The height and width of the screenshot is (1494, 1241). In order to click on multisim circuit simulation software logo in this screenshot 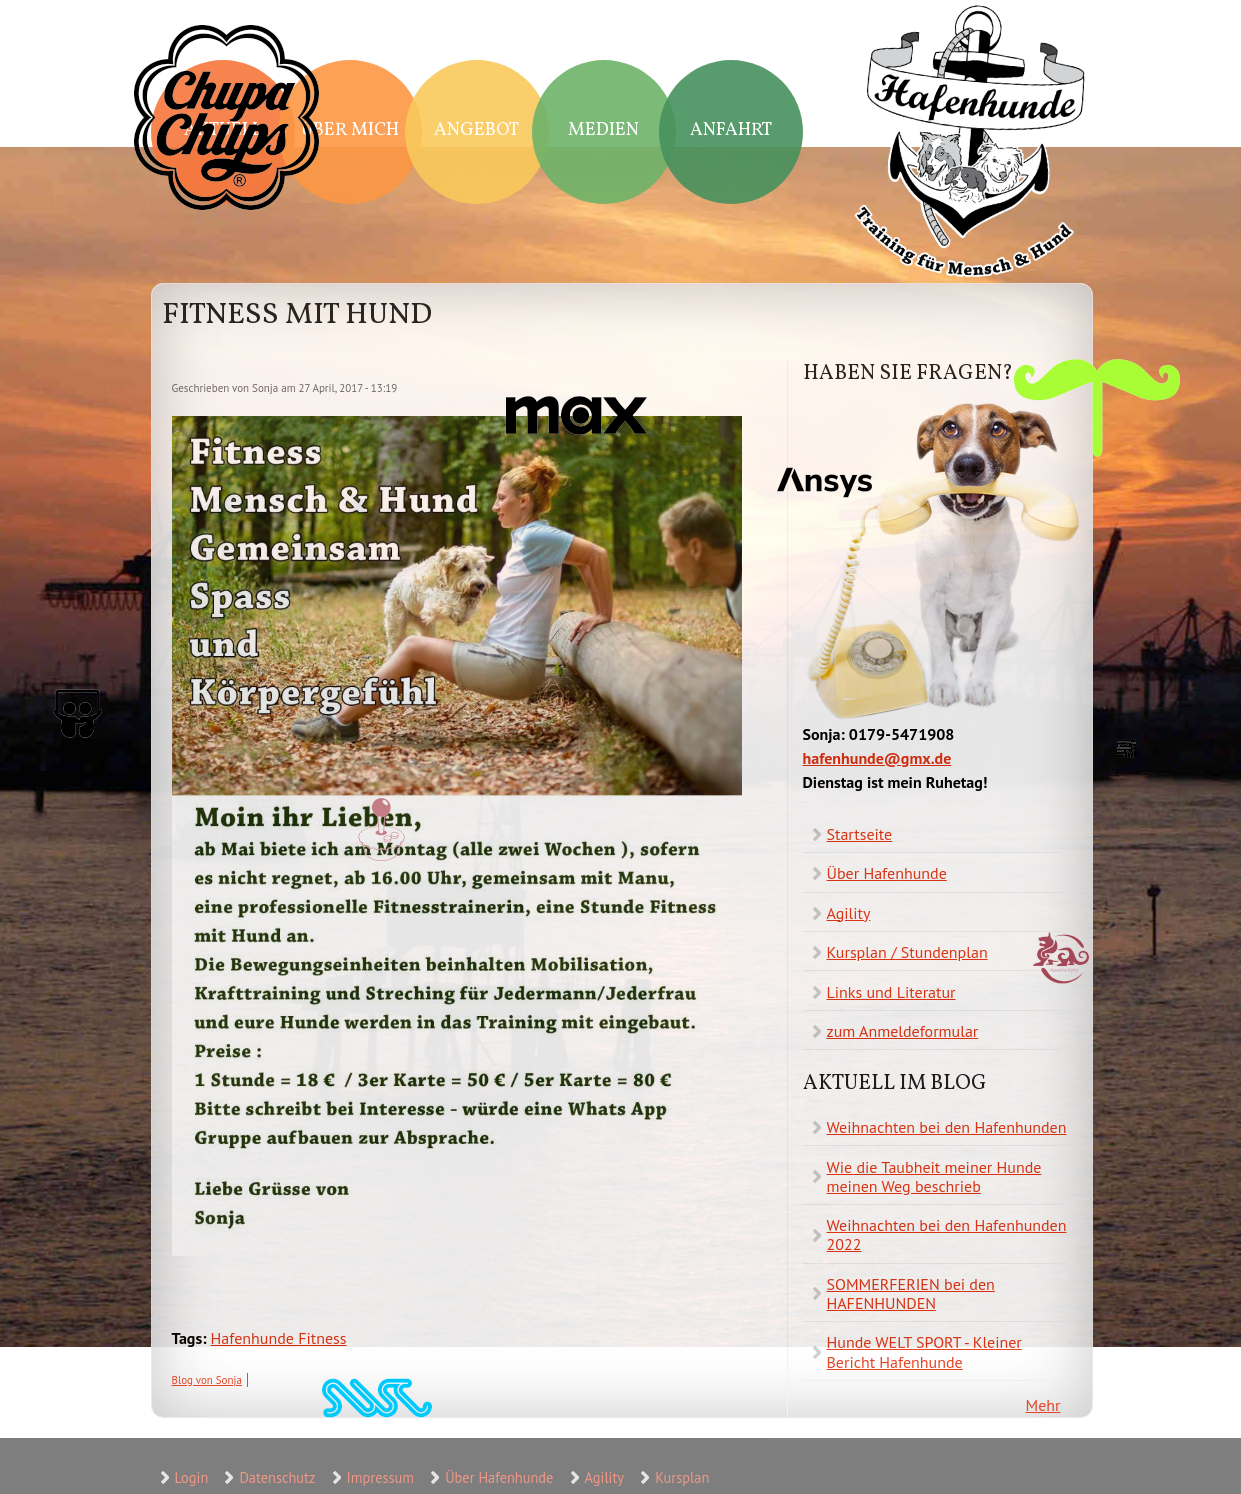, I will do `click(1126, 748)`.